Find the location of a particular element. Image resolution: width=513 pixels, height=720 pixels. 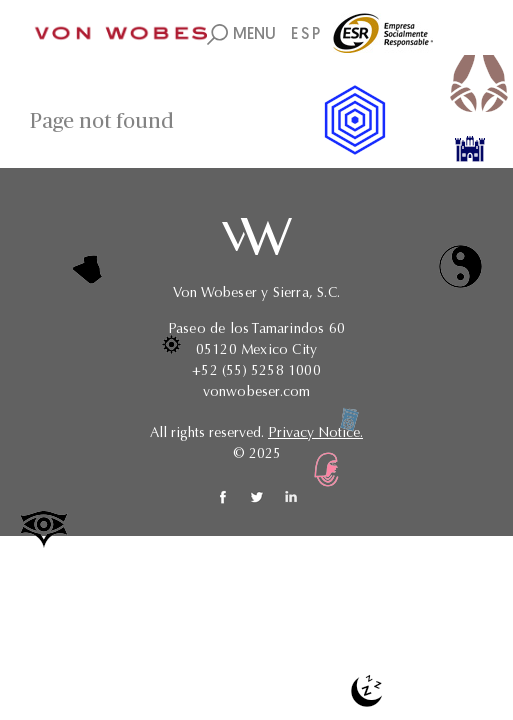

sheikah tribe symbol from the legend of zelda series is located at coordinates (43, 526).